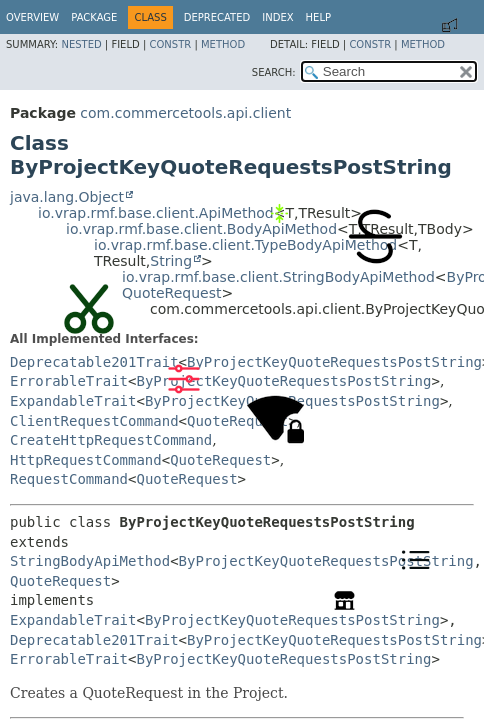  I want to click on view items in a bulleted list format, so click(416, 560).